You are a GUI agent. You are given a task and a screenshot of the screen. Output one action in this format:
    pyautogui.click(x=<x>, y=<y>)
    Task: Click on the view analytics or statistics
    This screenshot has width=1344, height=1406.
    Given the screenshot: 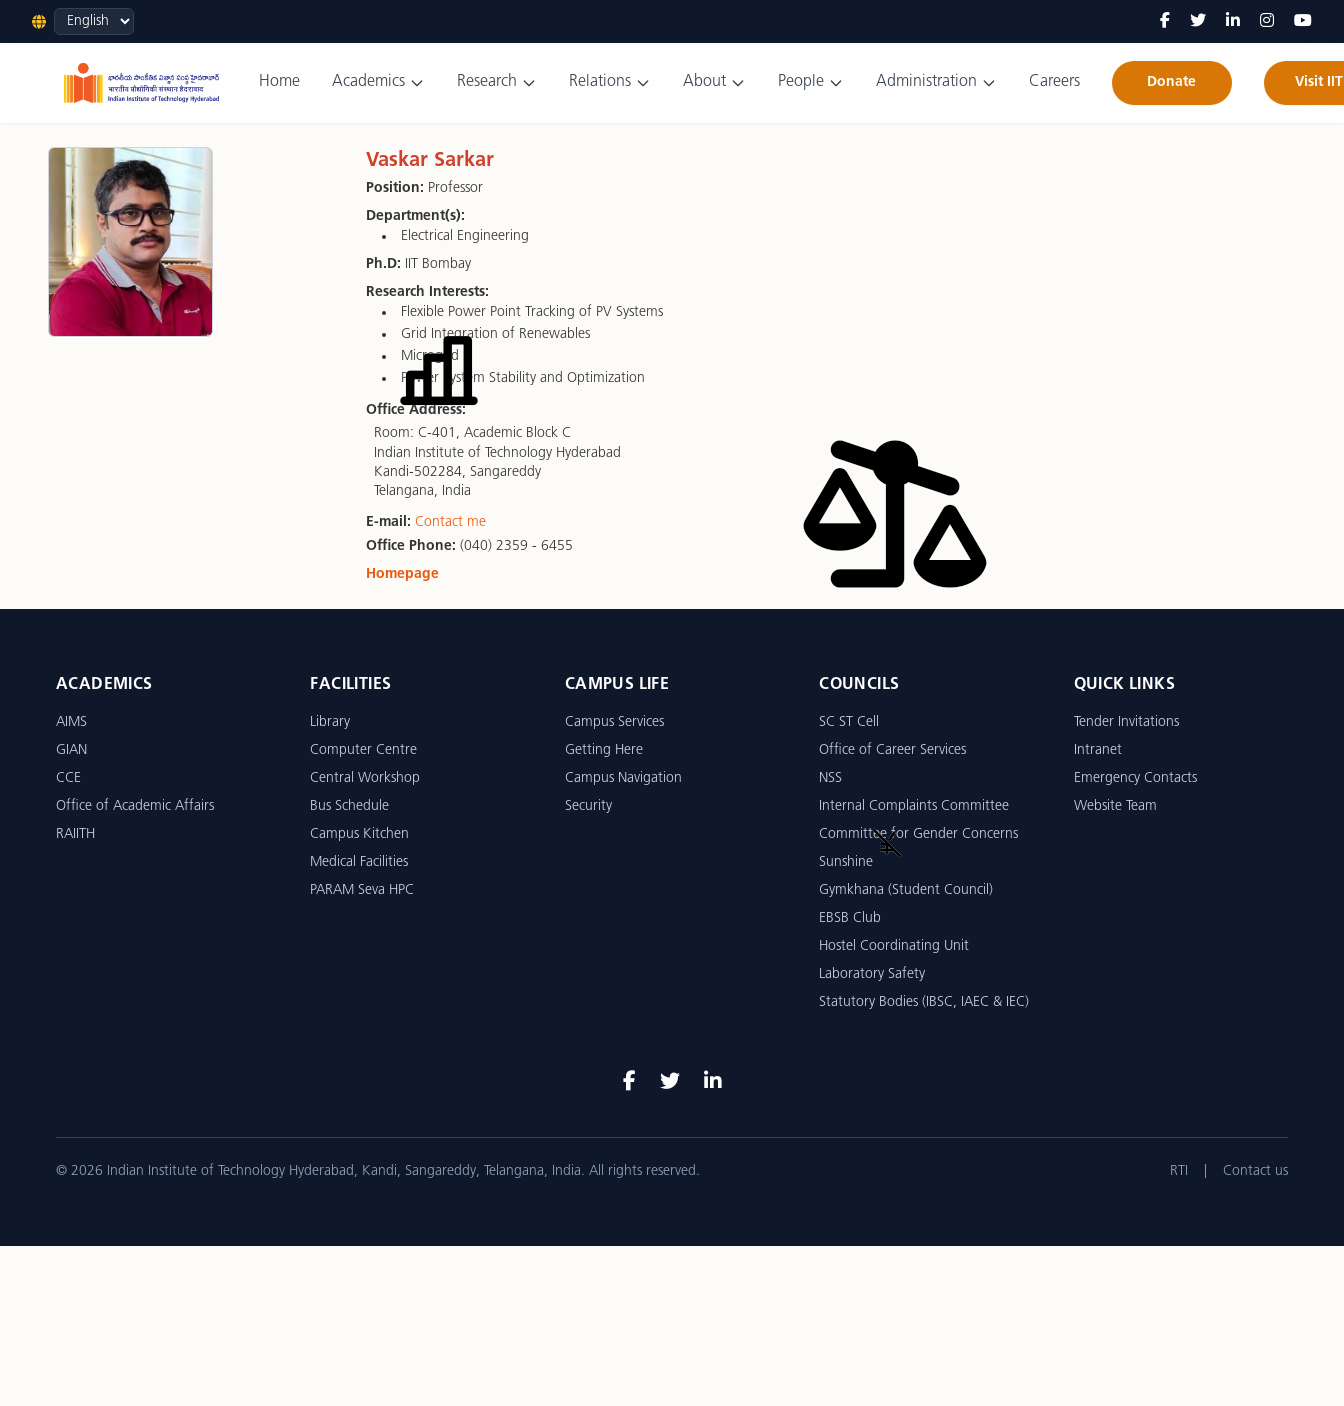 What is the action you would take?
    pyautogui.click(x=439, y=372)
    